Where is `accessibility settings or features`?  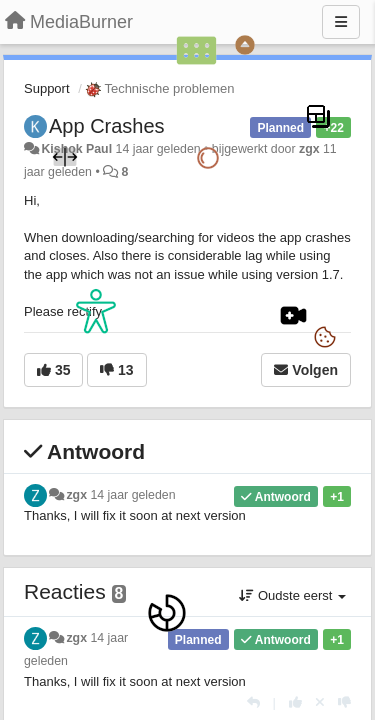 accessibility settings or features is located at coordinates (96, 312).